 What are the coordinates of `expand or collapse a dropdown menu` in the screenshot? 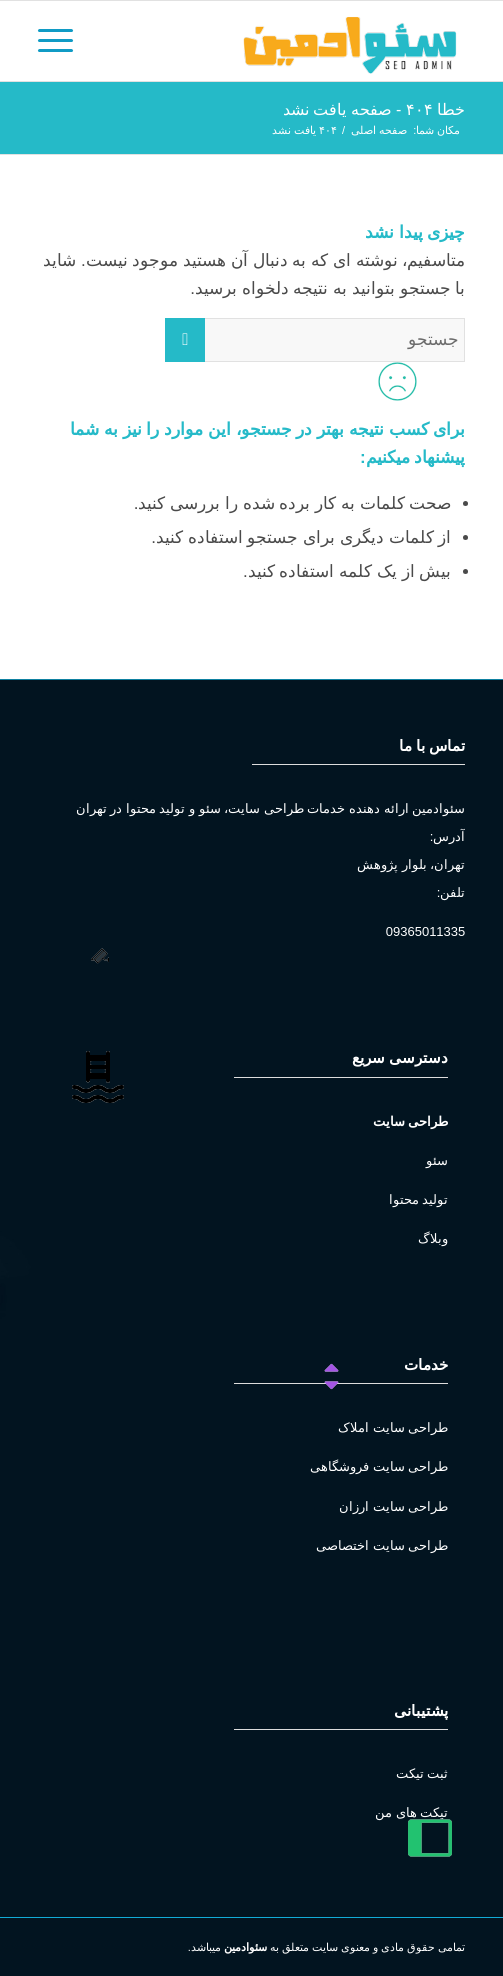 It's located at (331, 1376).